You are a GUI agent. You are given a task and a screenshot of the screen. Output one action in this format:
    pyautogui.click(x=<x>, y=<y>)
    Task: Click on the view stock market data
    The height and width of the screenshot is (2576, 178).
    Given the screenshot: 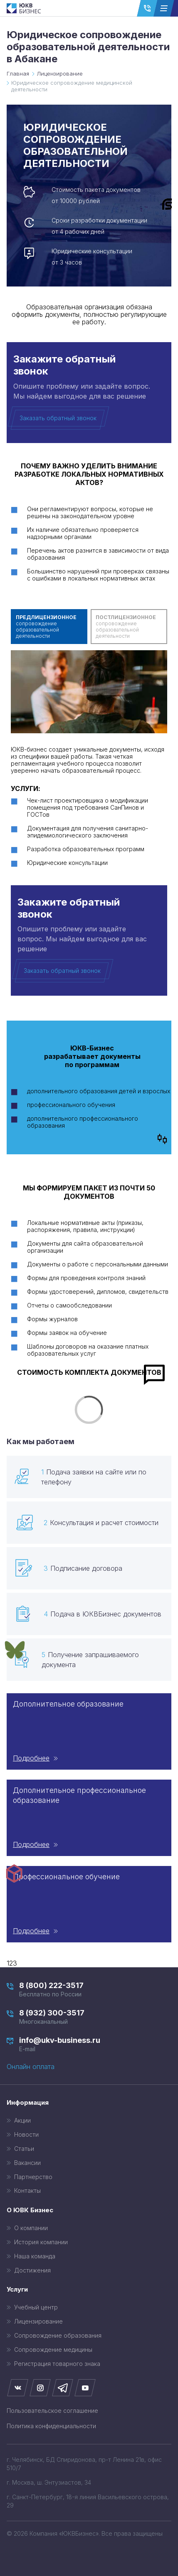 What is the action you would take?
    pyautogui.click(x=162, y=1139)
    